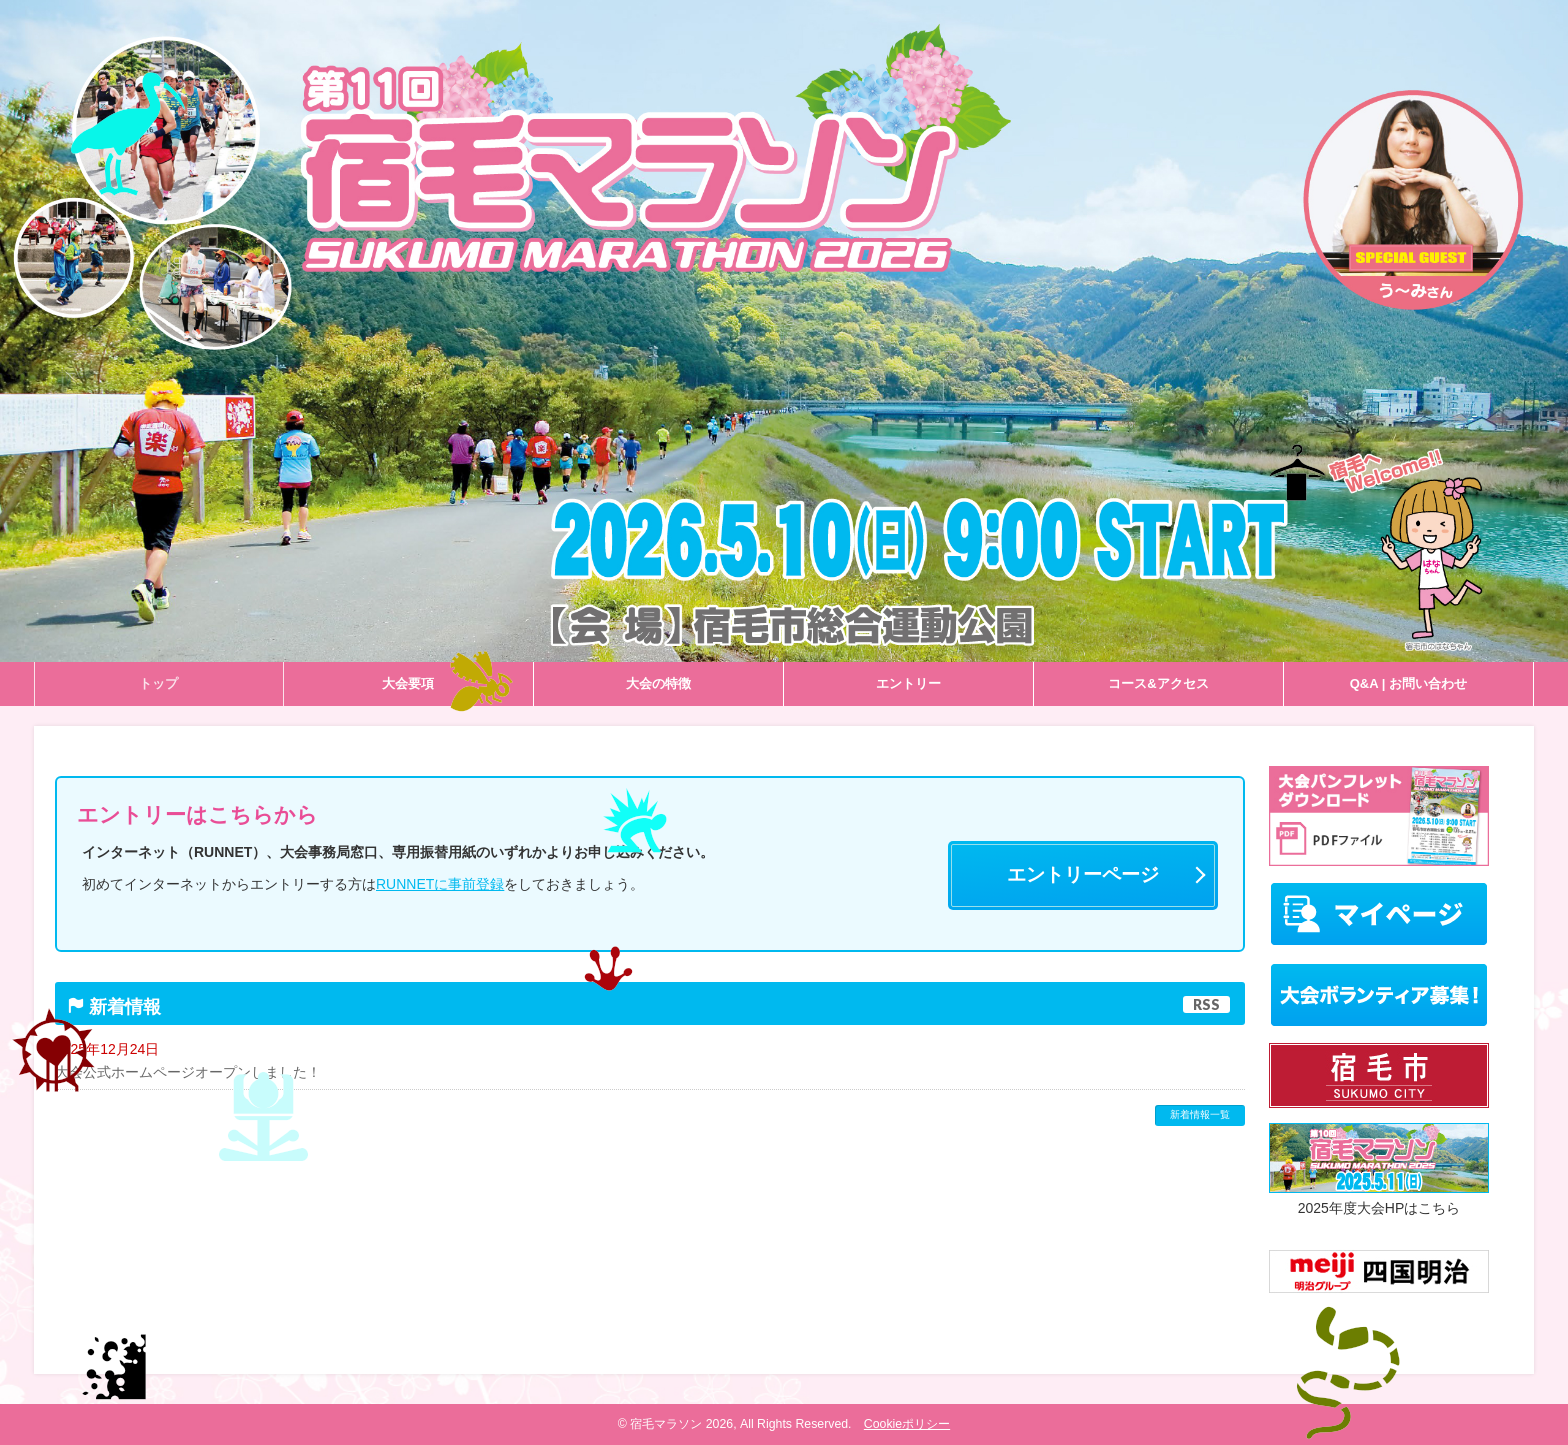 The width and height of the screenshot is (1568, 1445). What do you see at coordinates (114, 1367) in the screenshot?
I see `indicates ink or paint splatter effect tool` at bounding box center [114, 1367].